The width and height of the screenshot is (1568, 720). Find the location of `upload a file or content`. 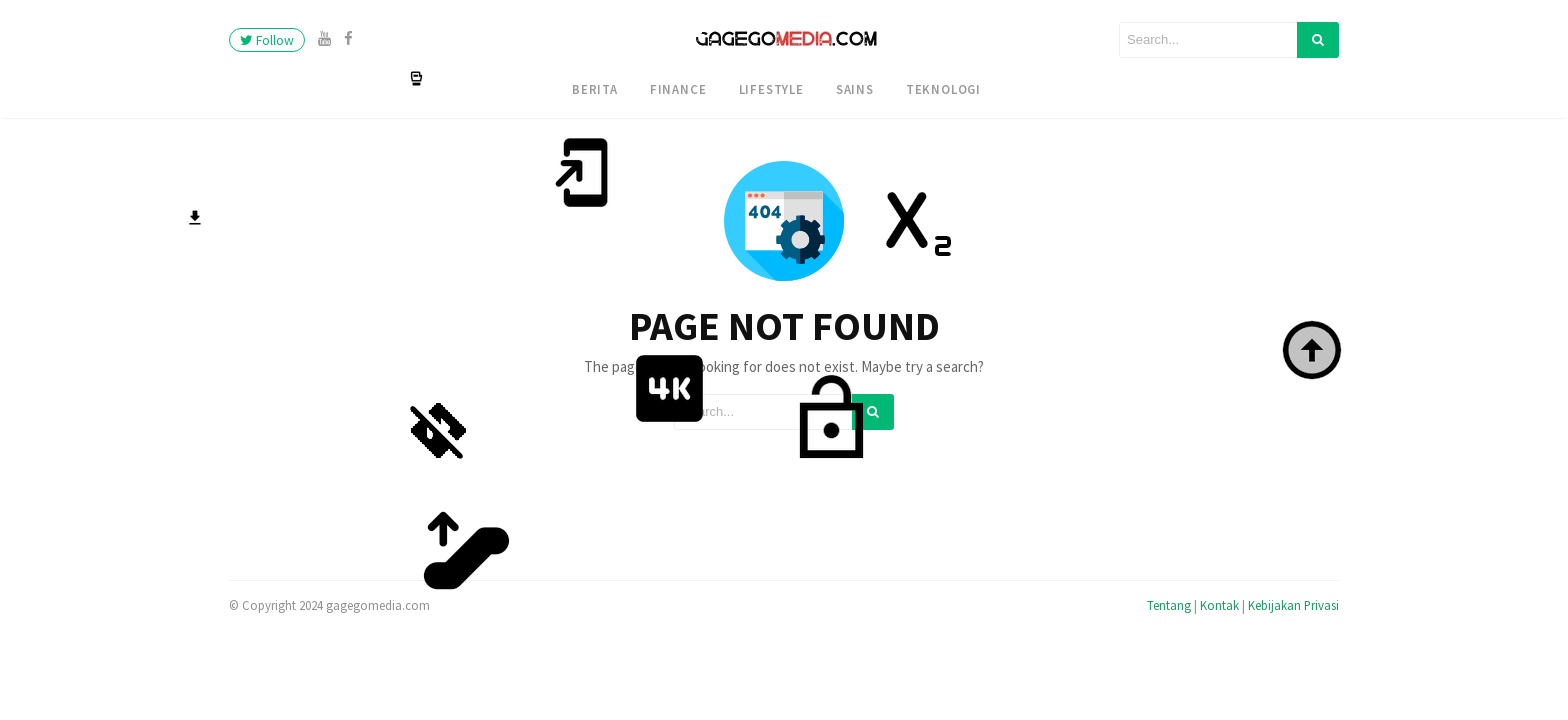

upload a file or content is located at coordinates (1312, 350).